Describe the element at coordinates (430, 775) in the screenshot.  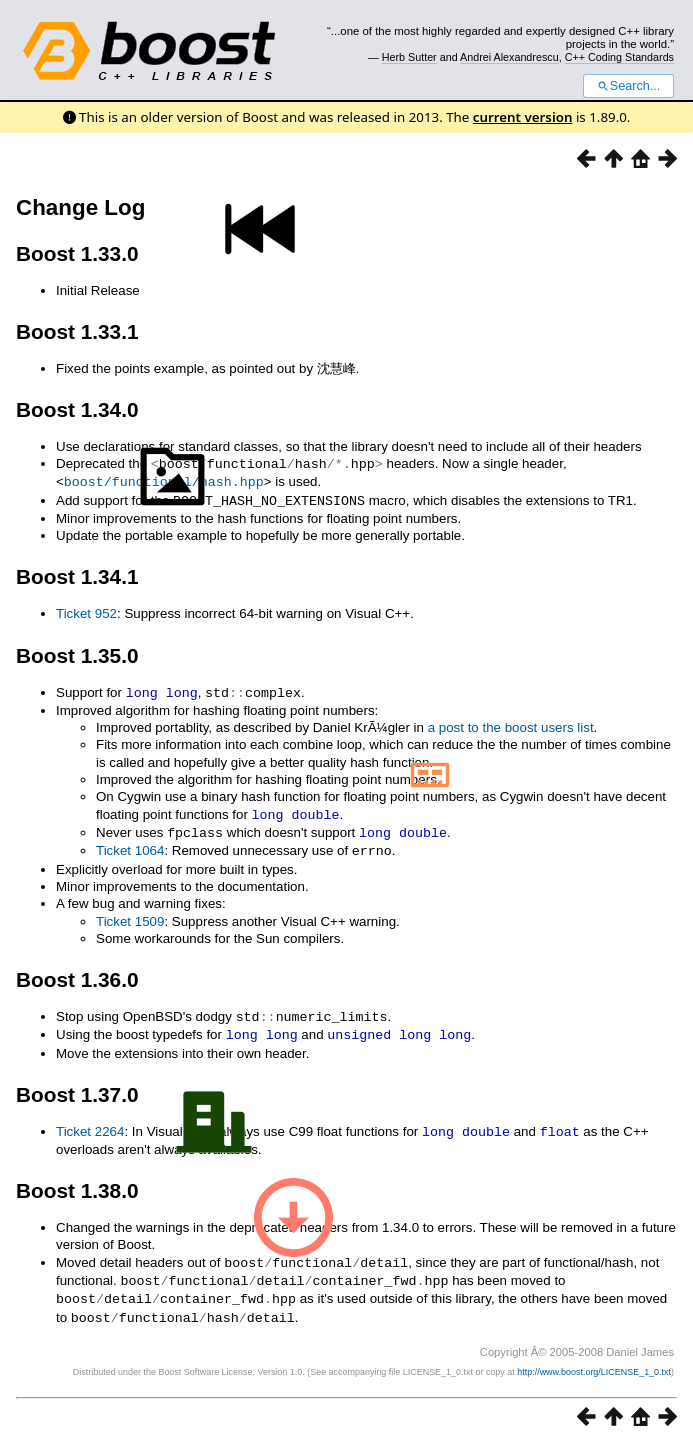
I see `view RAM or memory usage` at that location.